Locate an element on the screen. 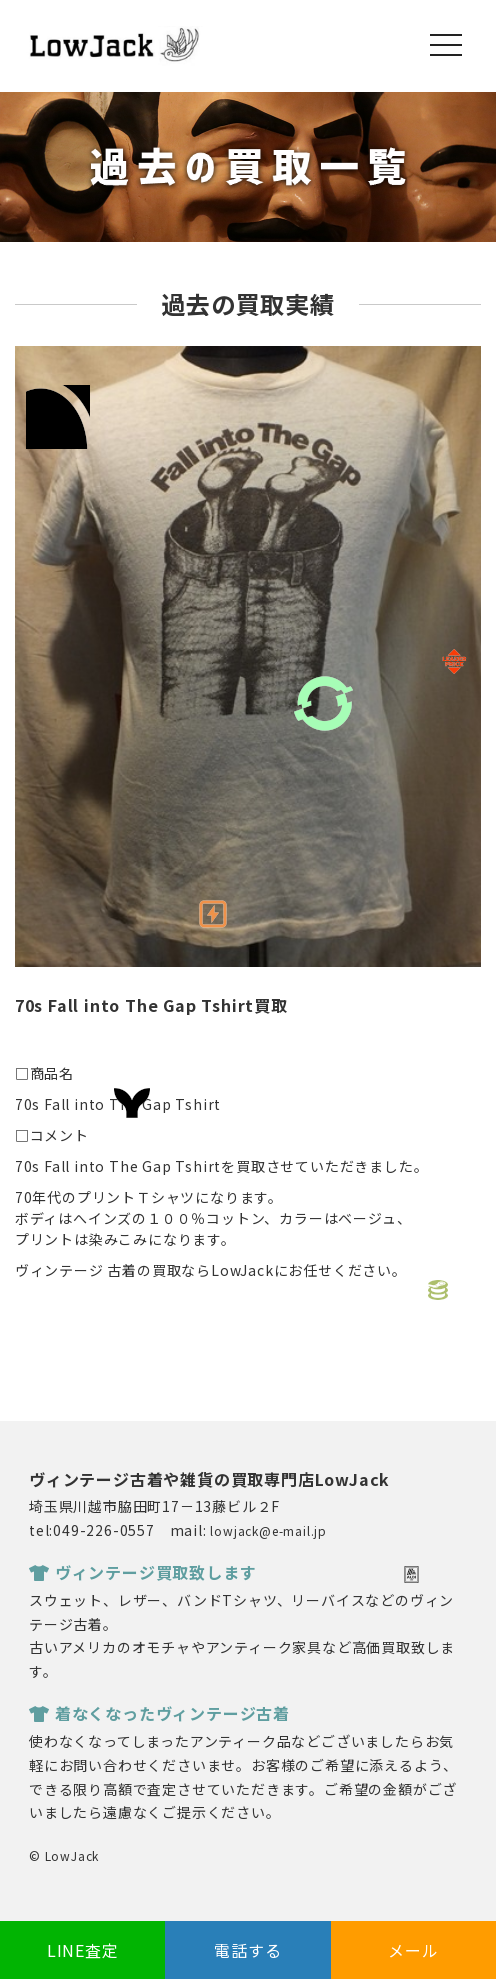  Red Hat OpenShift platform logo is located at coordinates (323, 703).